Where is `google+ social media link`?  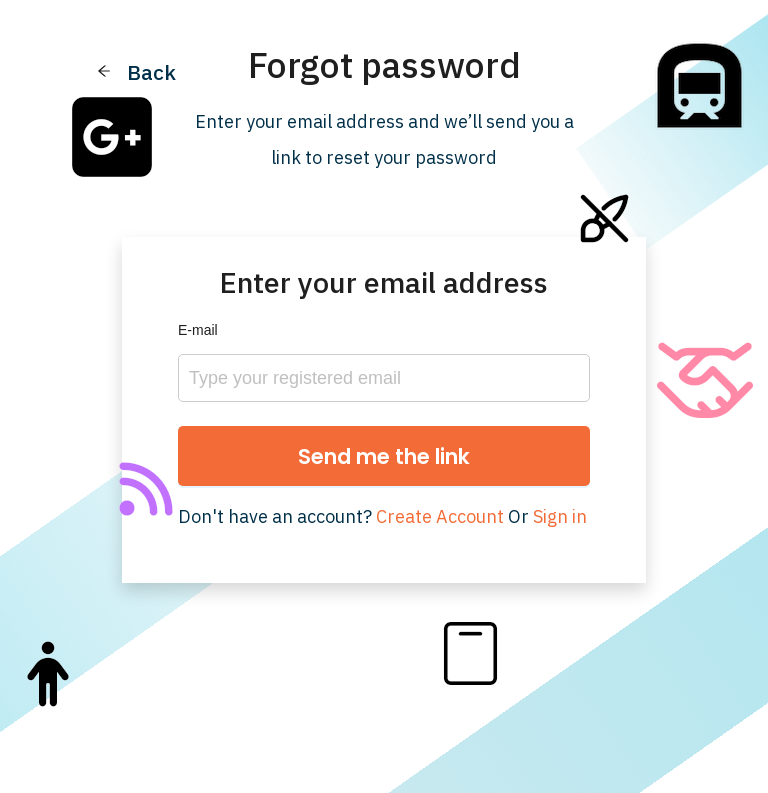 google+ social media link is located at coordinates (112, 137).